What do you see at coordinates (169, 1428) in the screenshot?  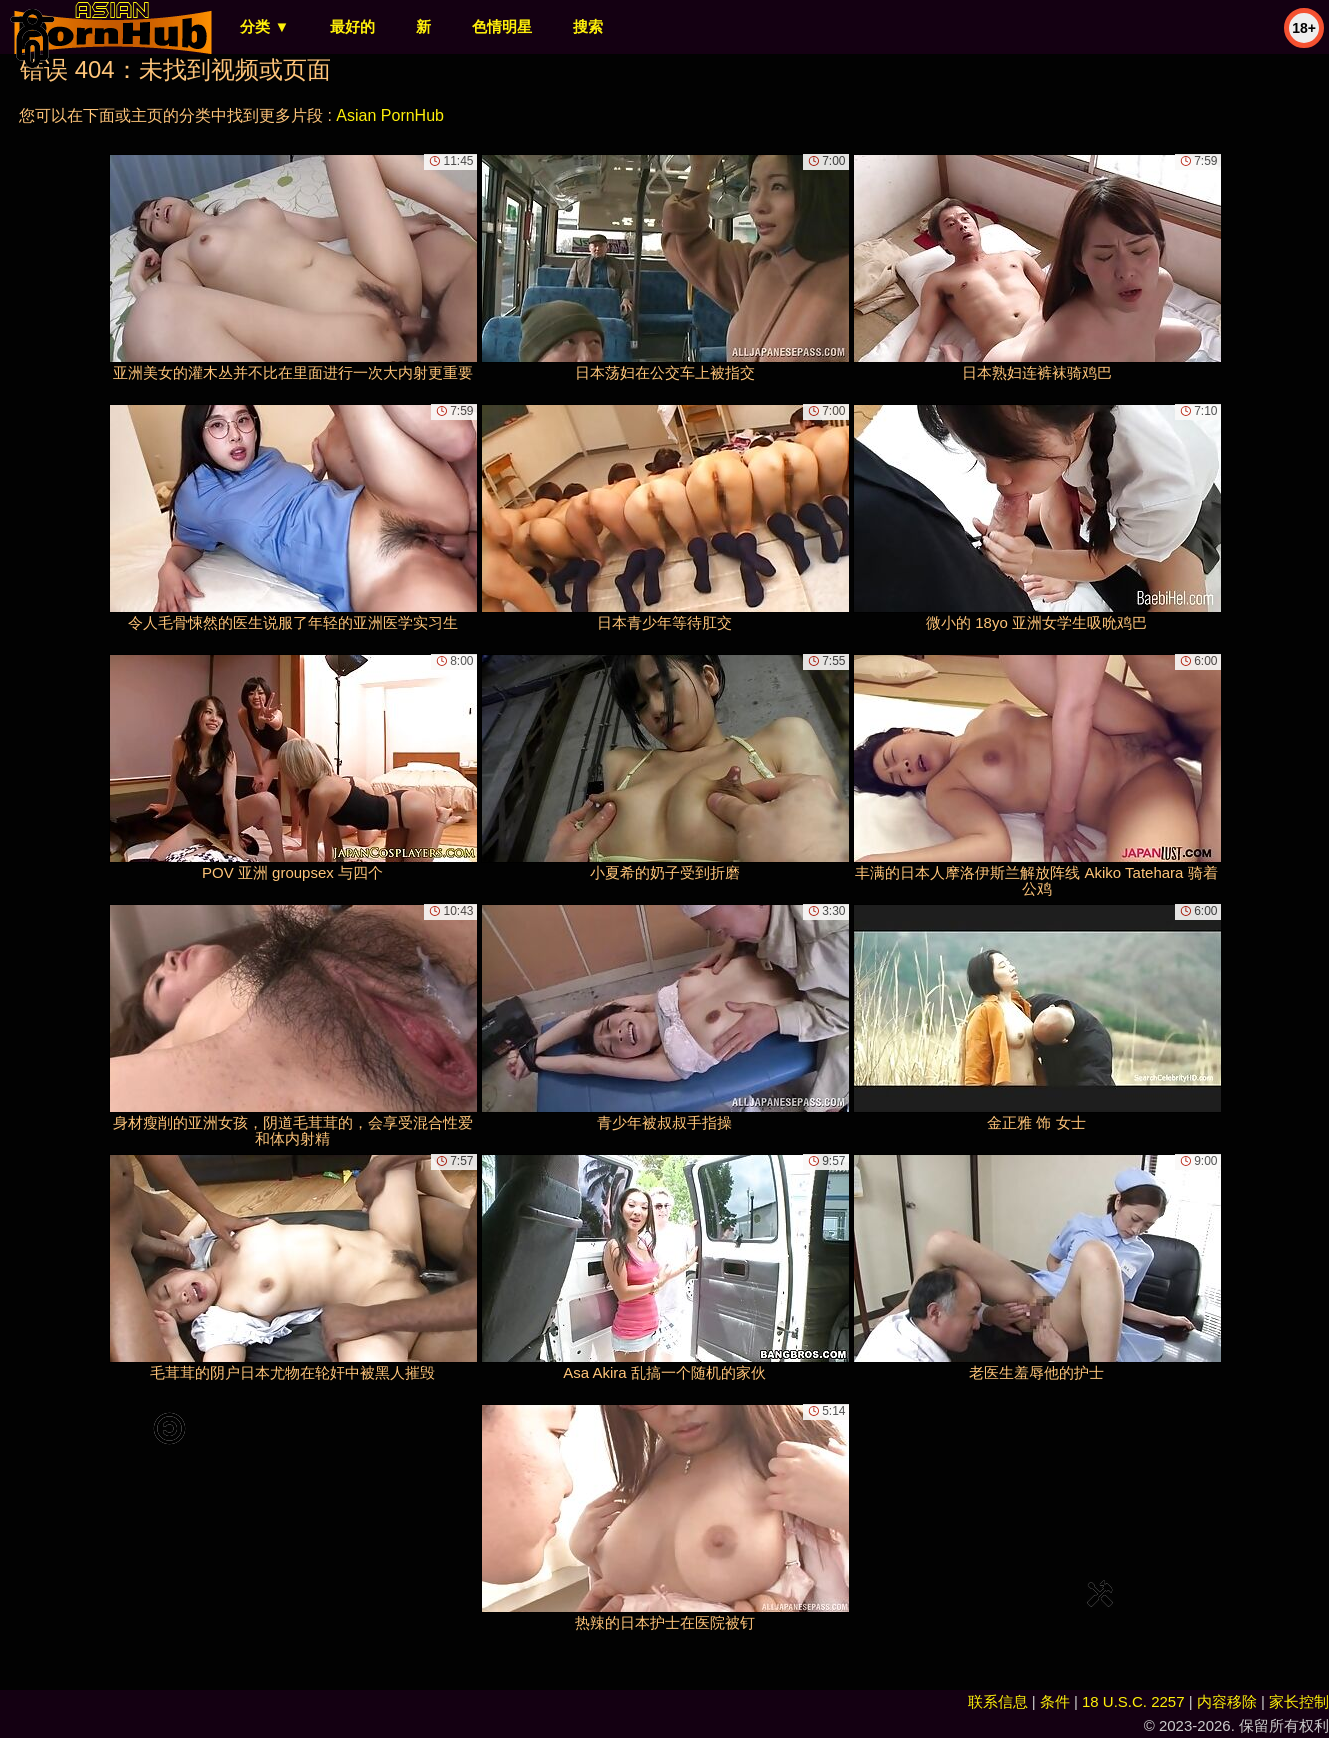 I see `indicates copyleft licensing status` at bounding box center [169, 1428].